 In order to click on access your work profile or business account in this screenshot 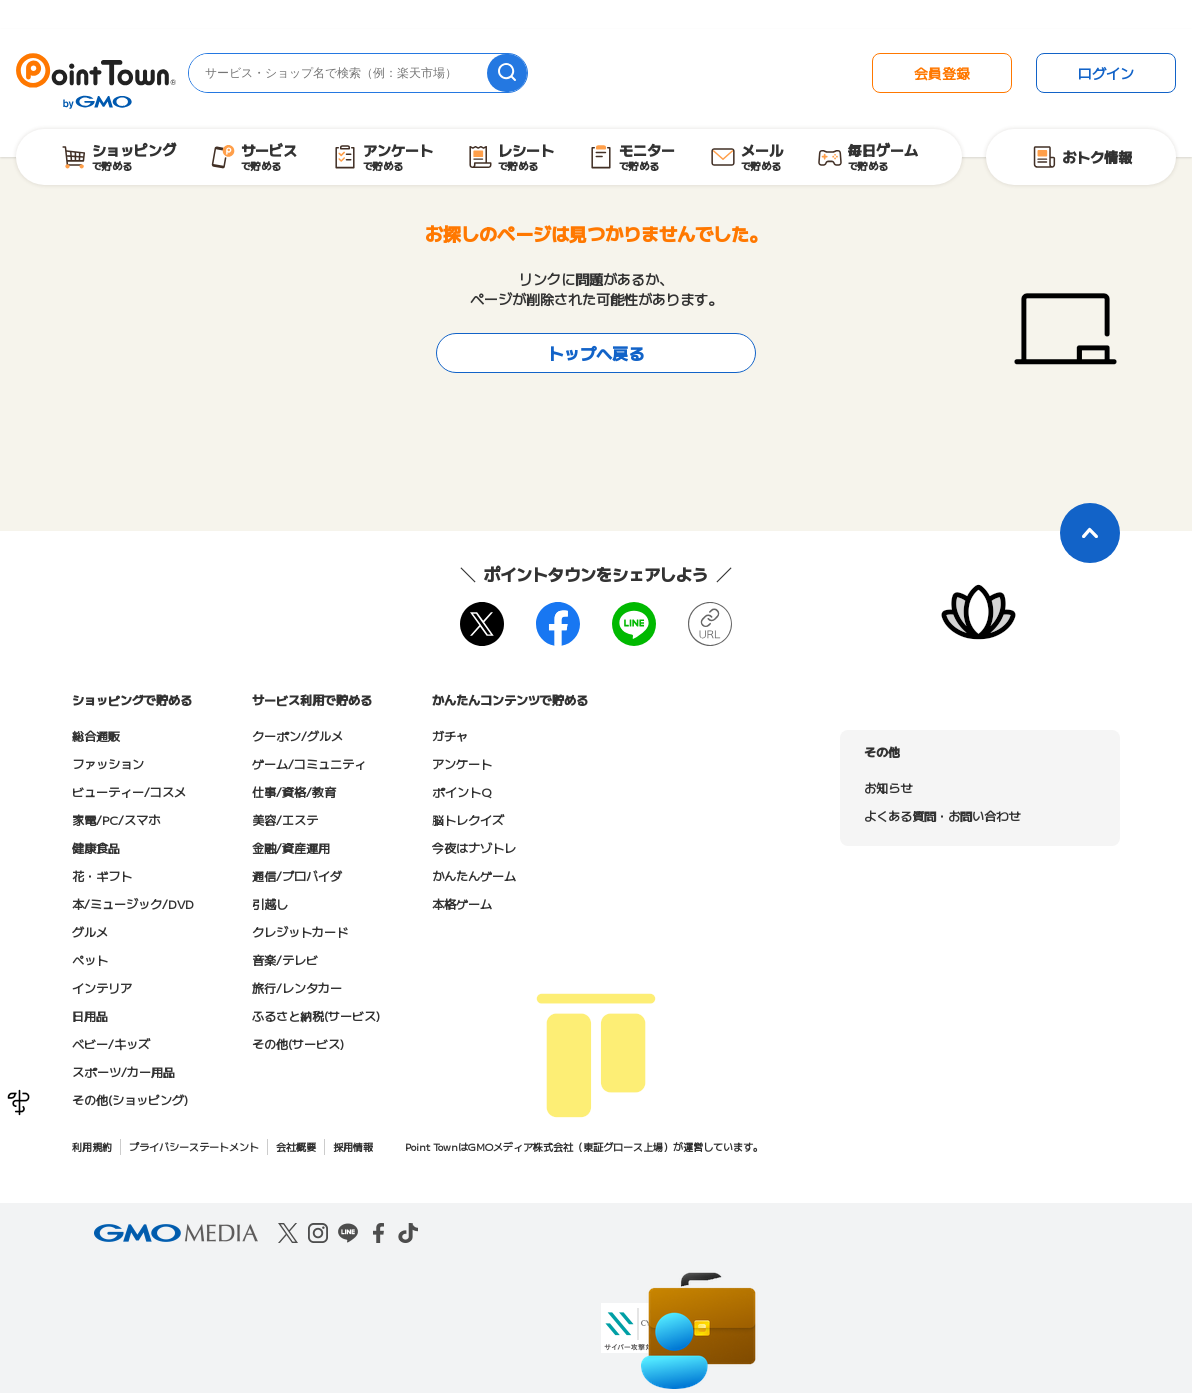, I will do `click(702, 1328)`.